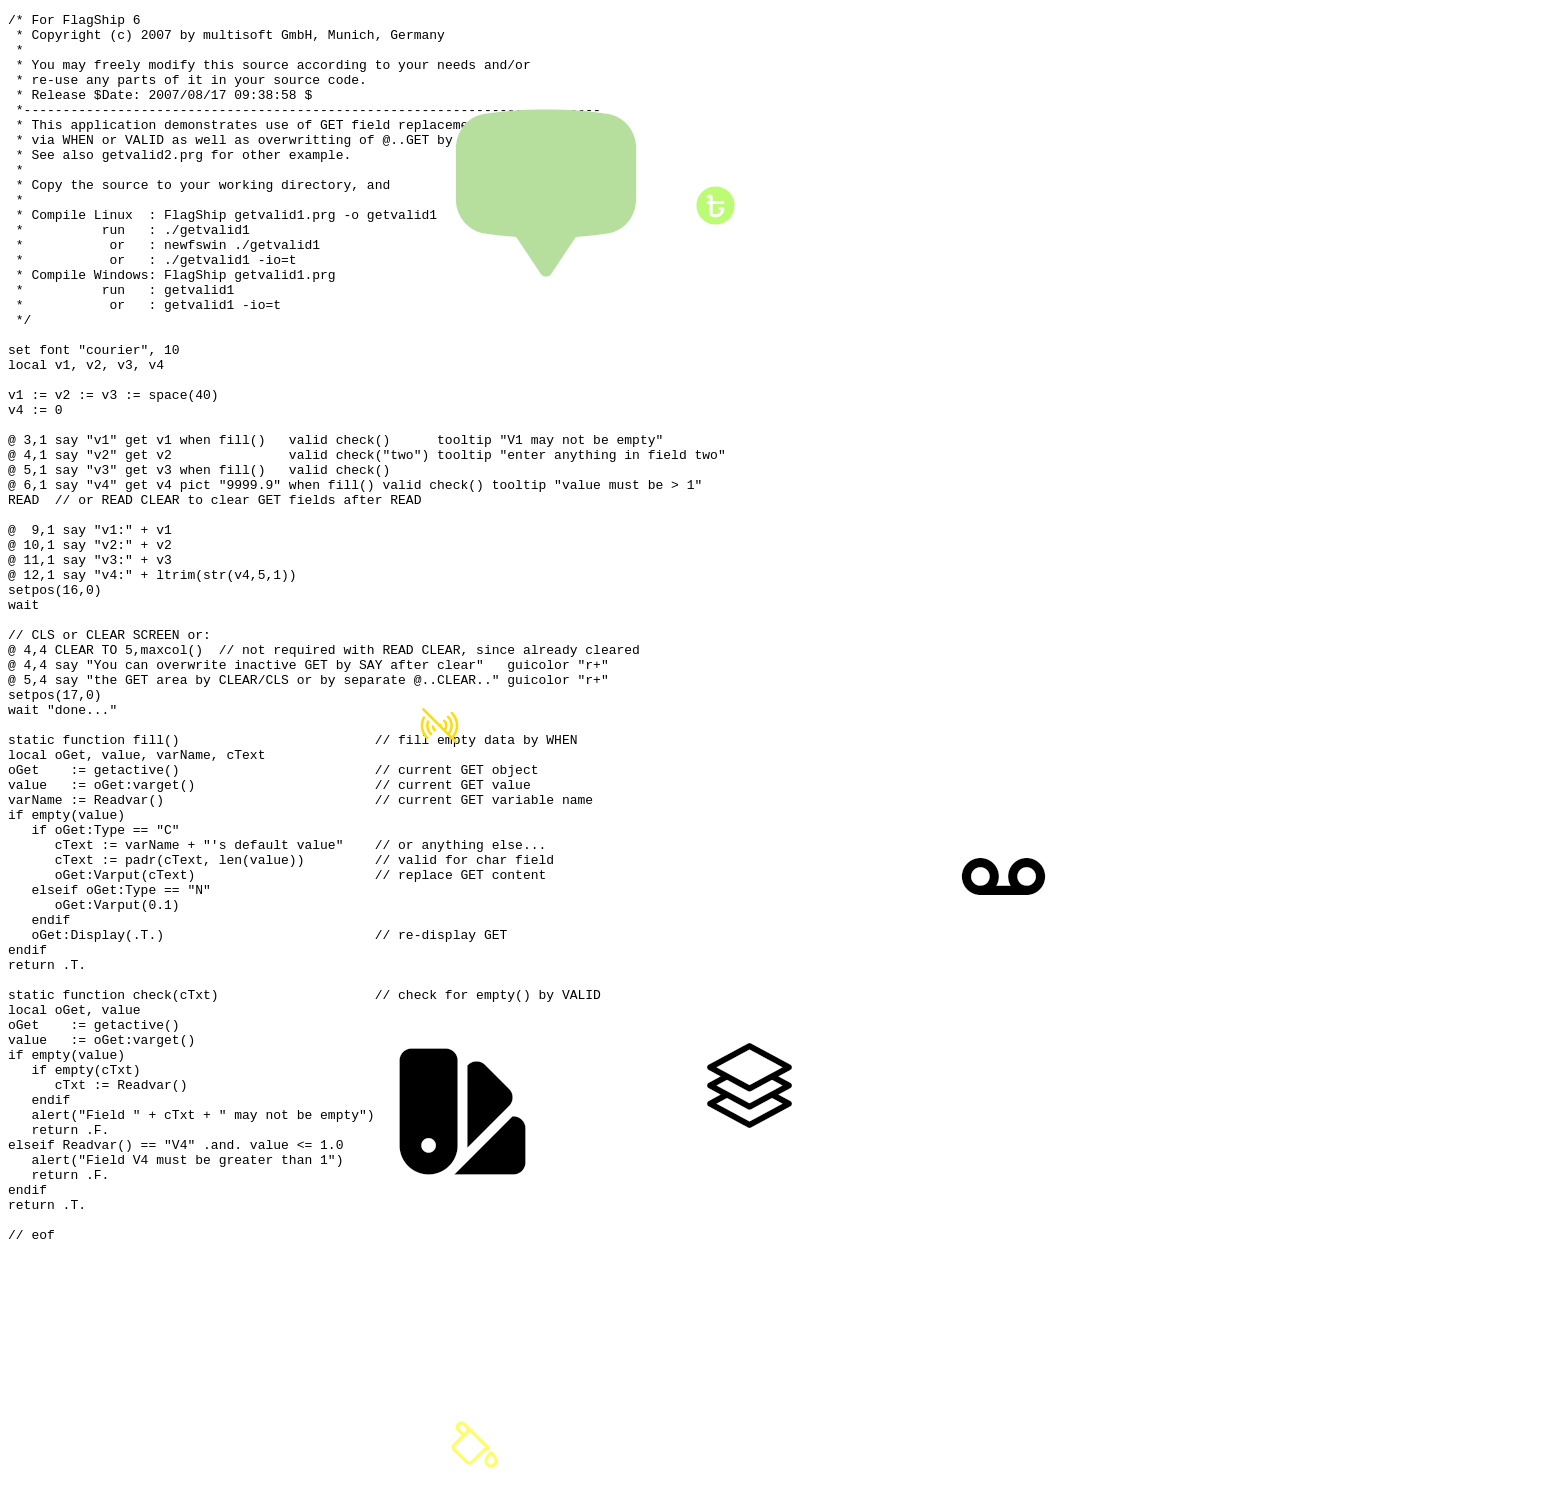 The image size is (1568, 1502). Describe the element at coordinates (546, 193) in the screenshot. I see `open chat or messaging` at that location.